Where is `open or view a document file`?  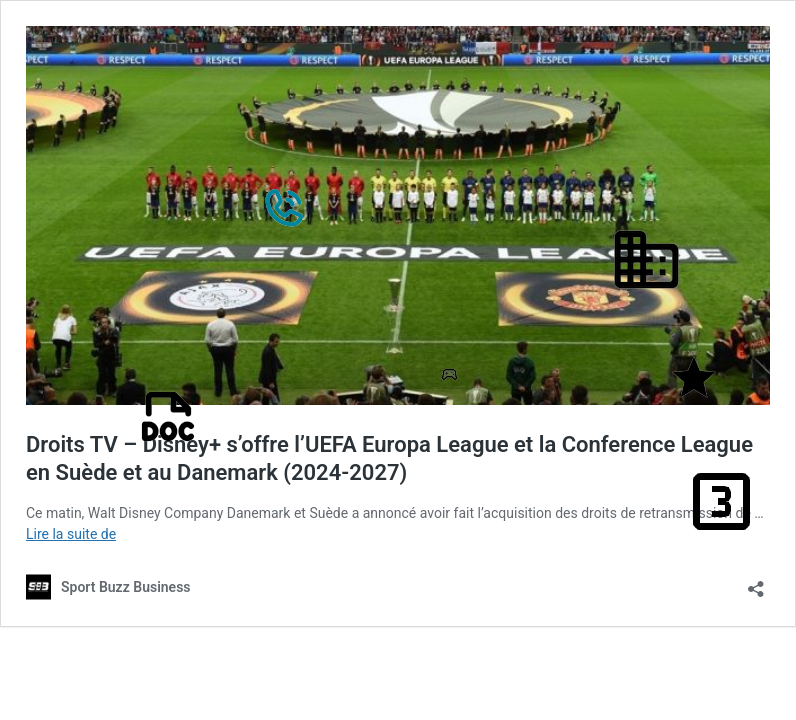 open or view a document file is located at coordinates (168, 418).